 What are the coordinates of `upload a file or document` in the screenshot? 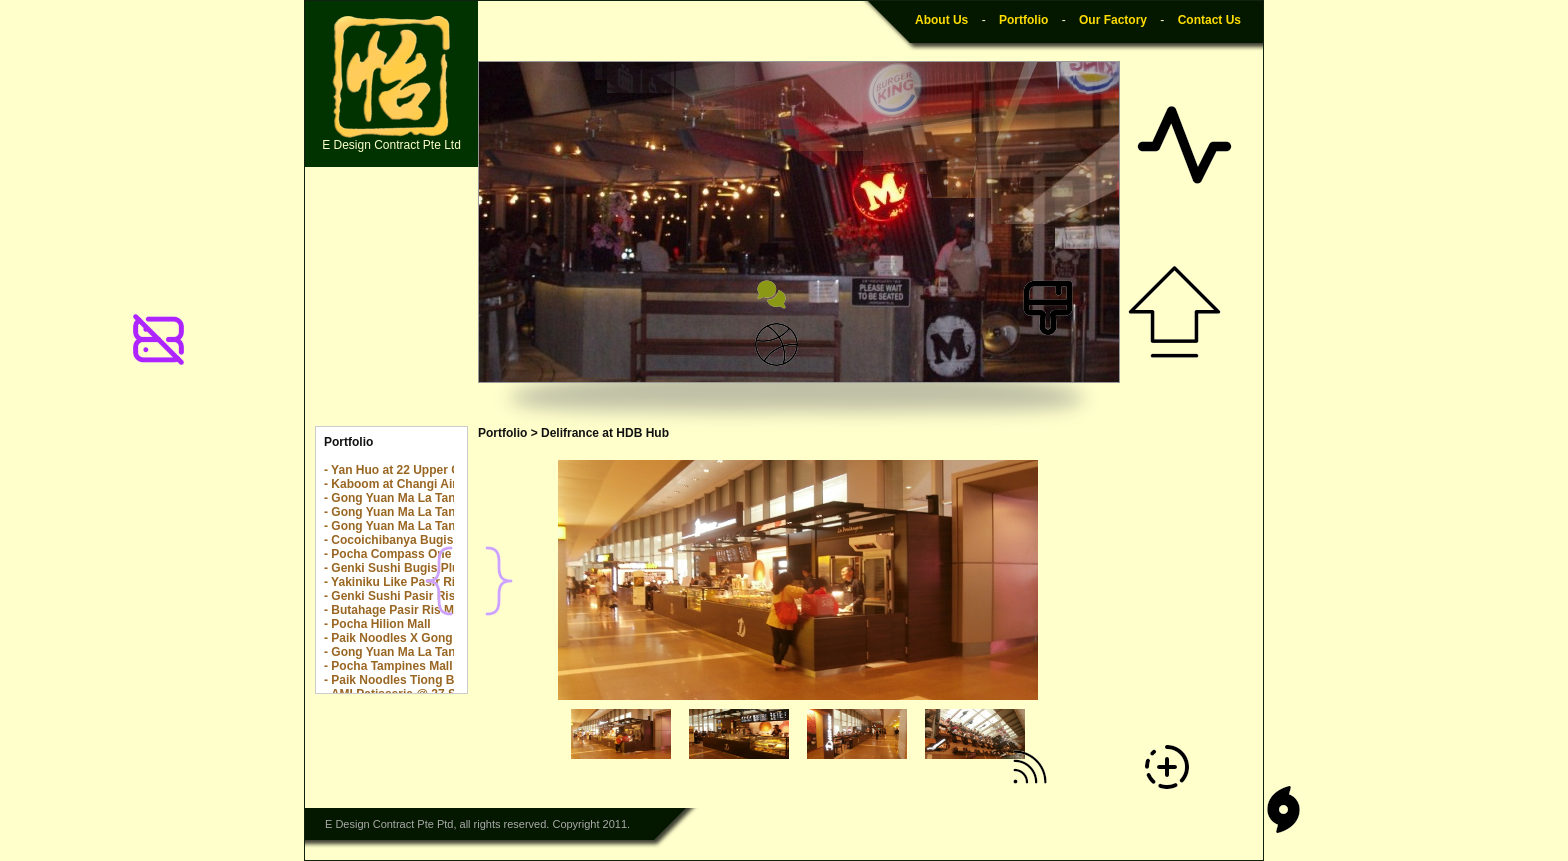 It's located at (1174, 315).